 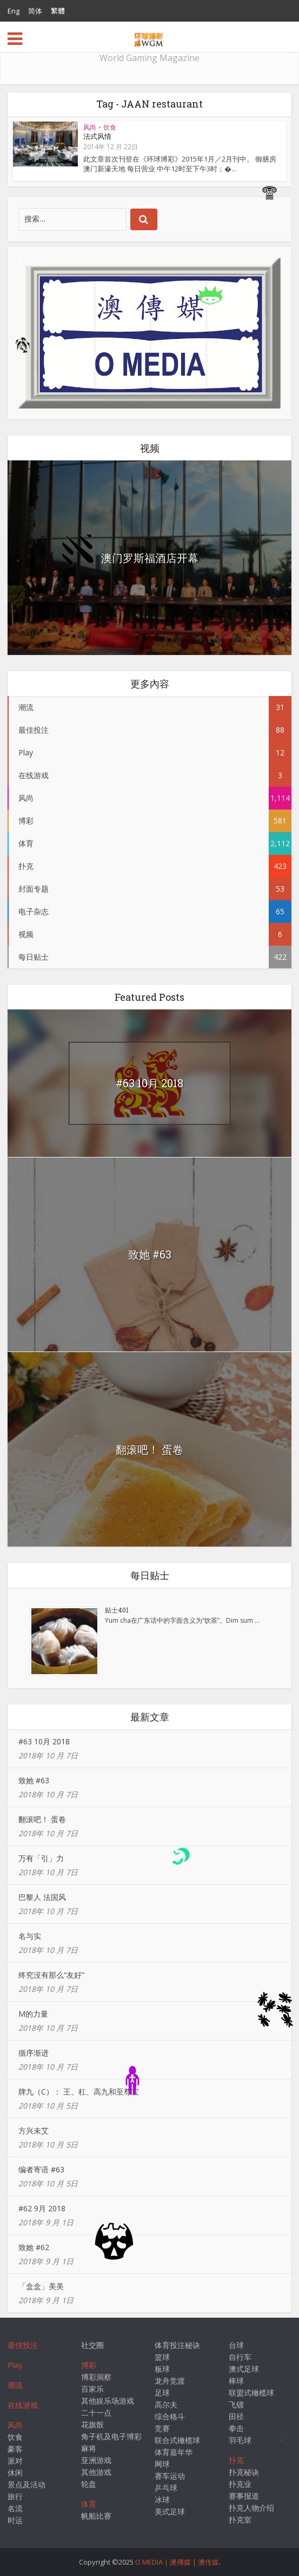 I want to click on indicates insect infestation or pest problem in a game, so click(x=275, y=2010).